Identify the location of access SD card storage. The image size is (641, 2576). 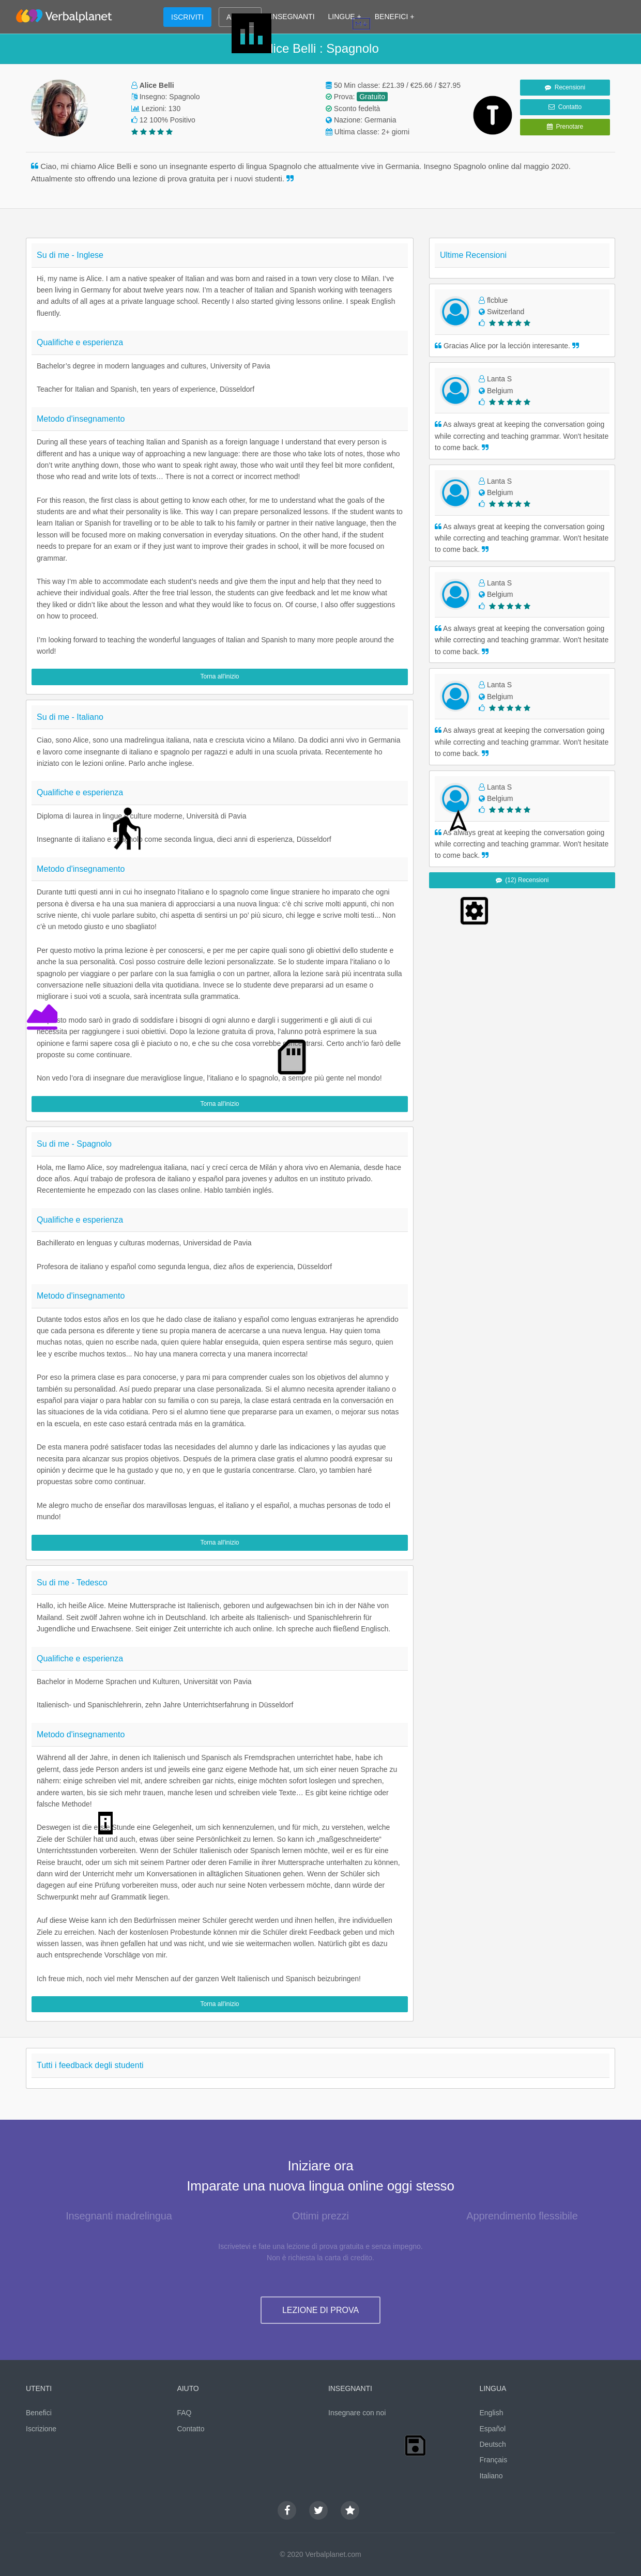
(292, 1057).